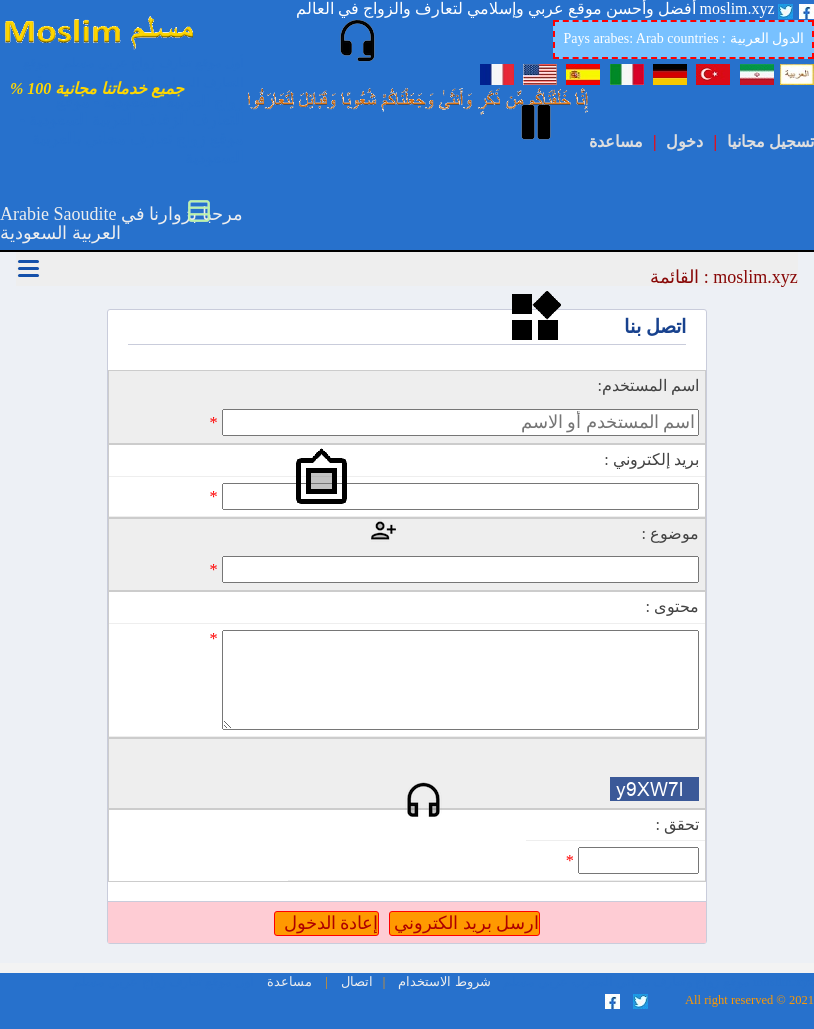 This screenshot has width=814, height=1029. What do you see at coordinates (535, 317) in the screenshot?
I see `access home screen widgets` at bounding box center [535, 317].